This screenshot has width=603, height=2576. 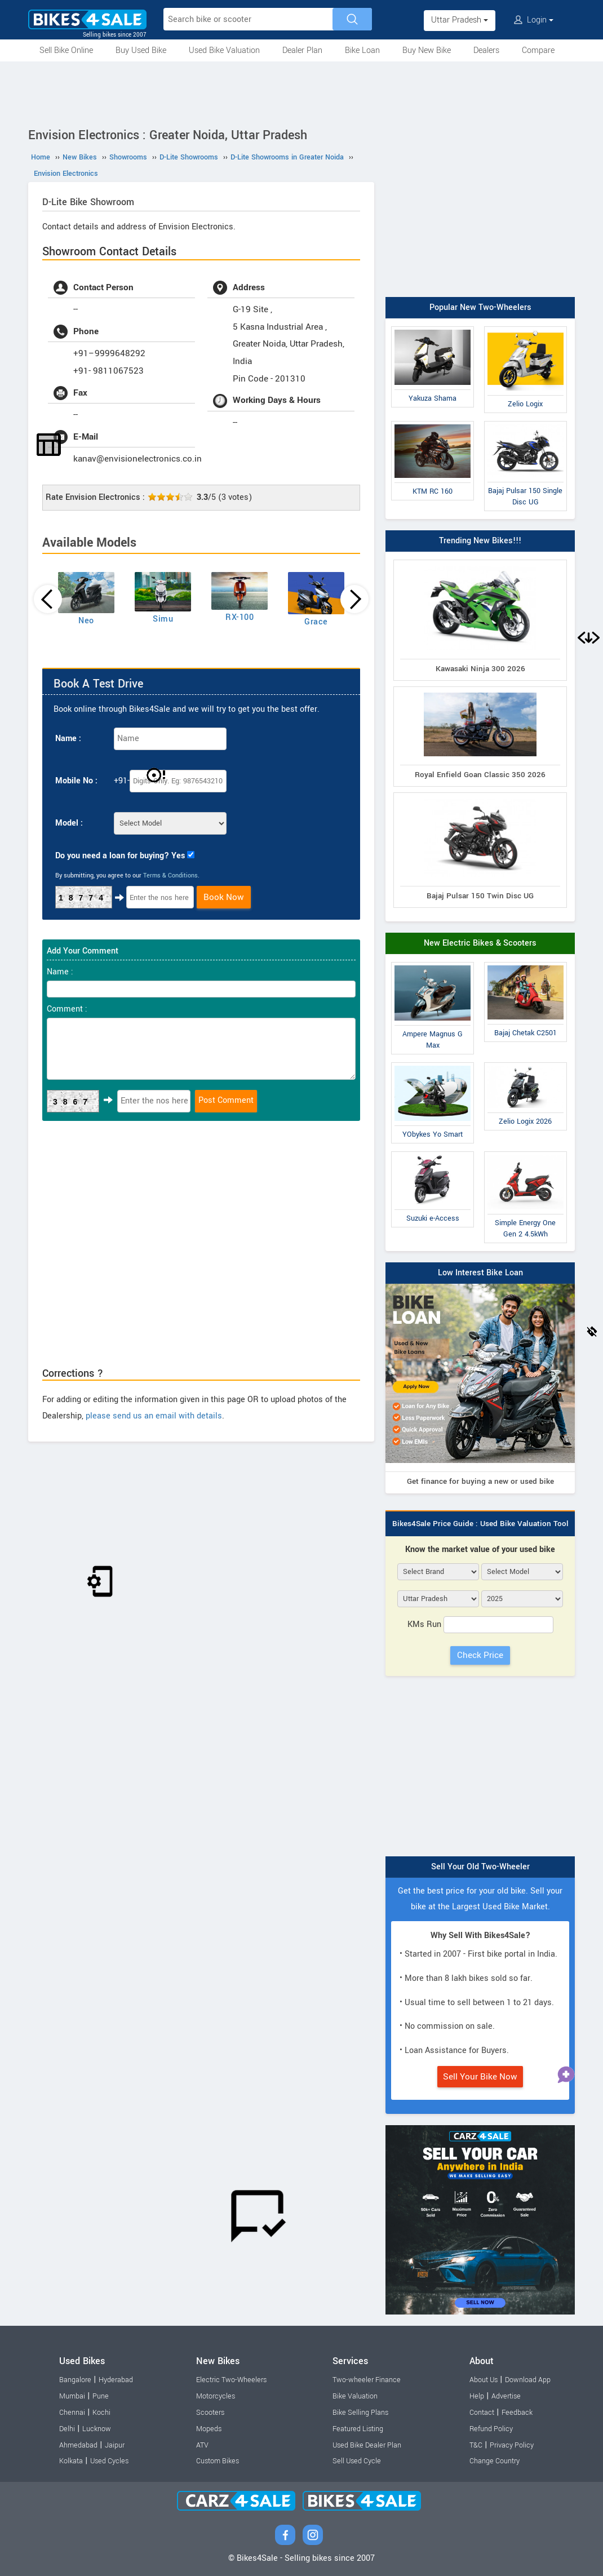 I want to click on mark a message as read, so click(x=257, y=2216).